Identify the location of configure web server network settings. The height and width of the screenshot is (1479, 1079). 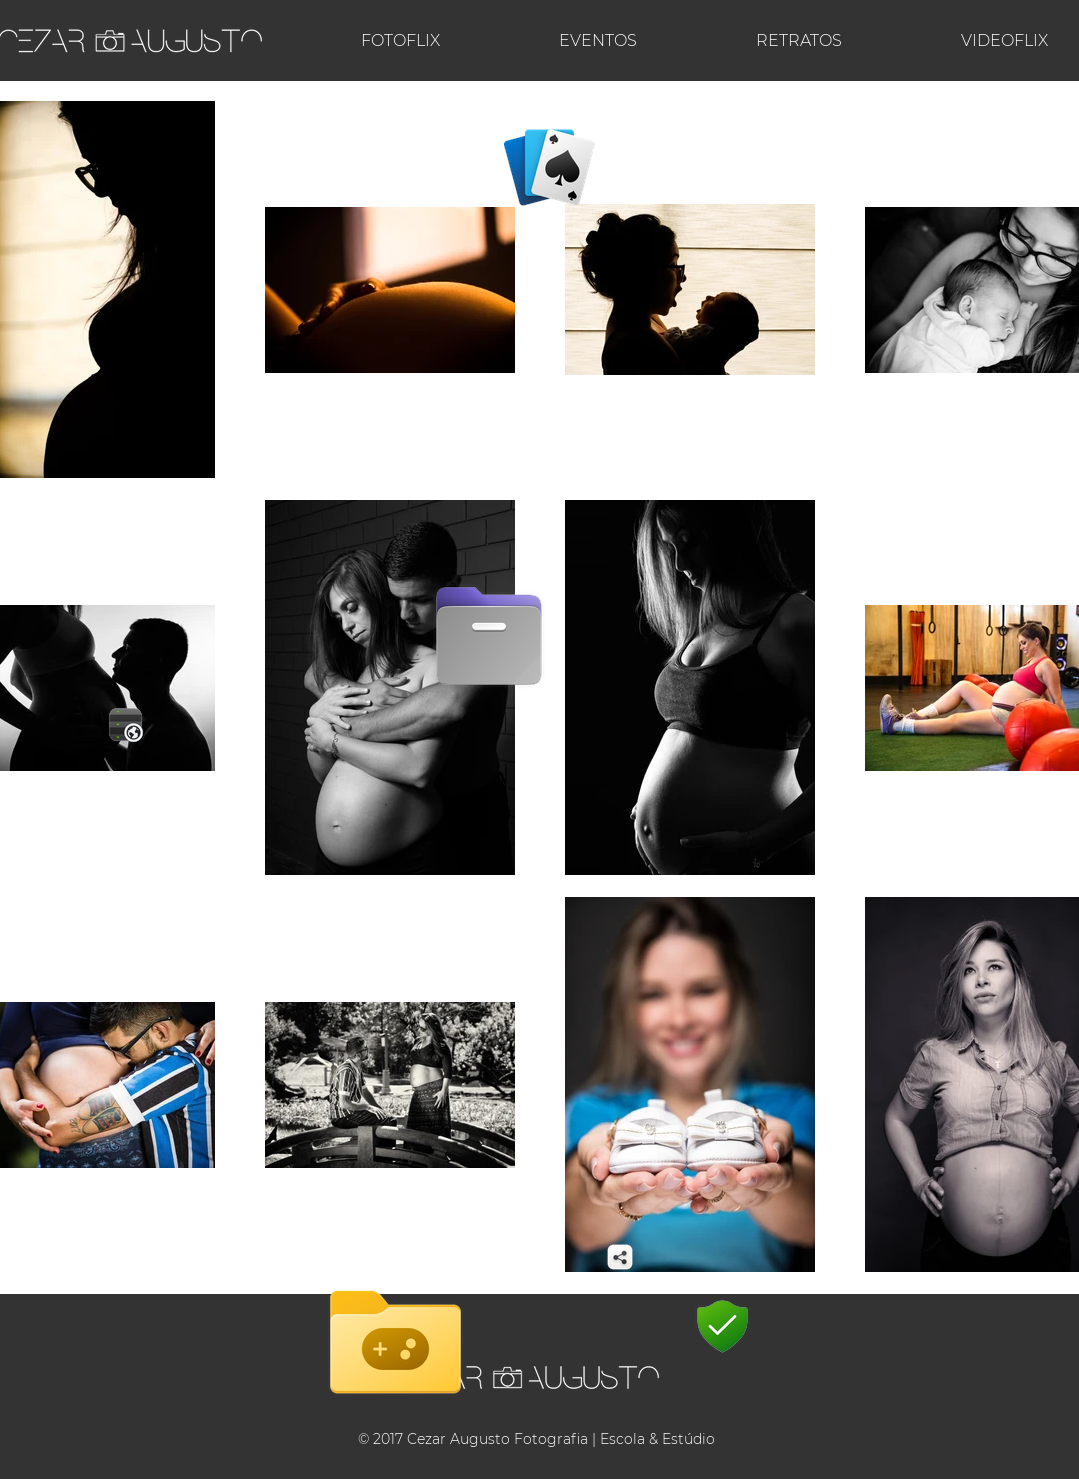
(125, 724).